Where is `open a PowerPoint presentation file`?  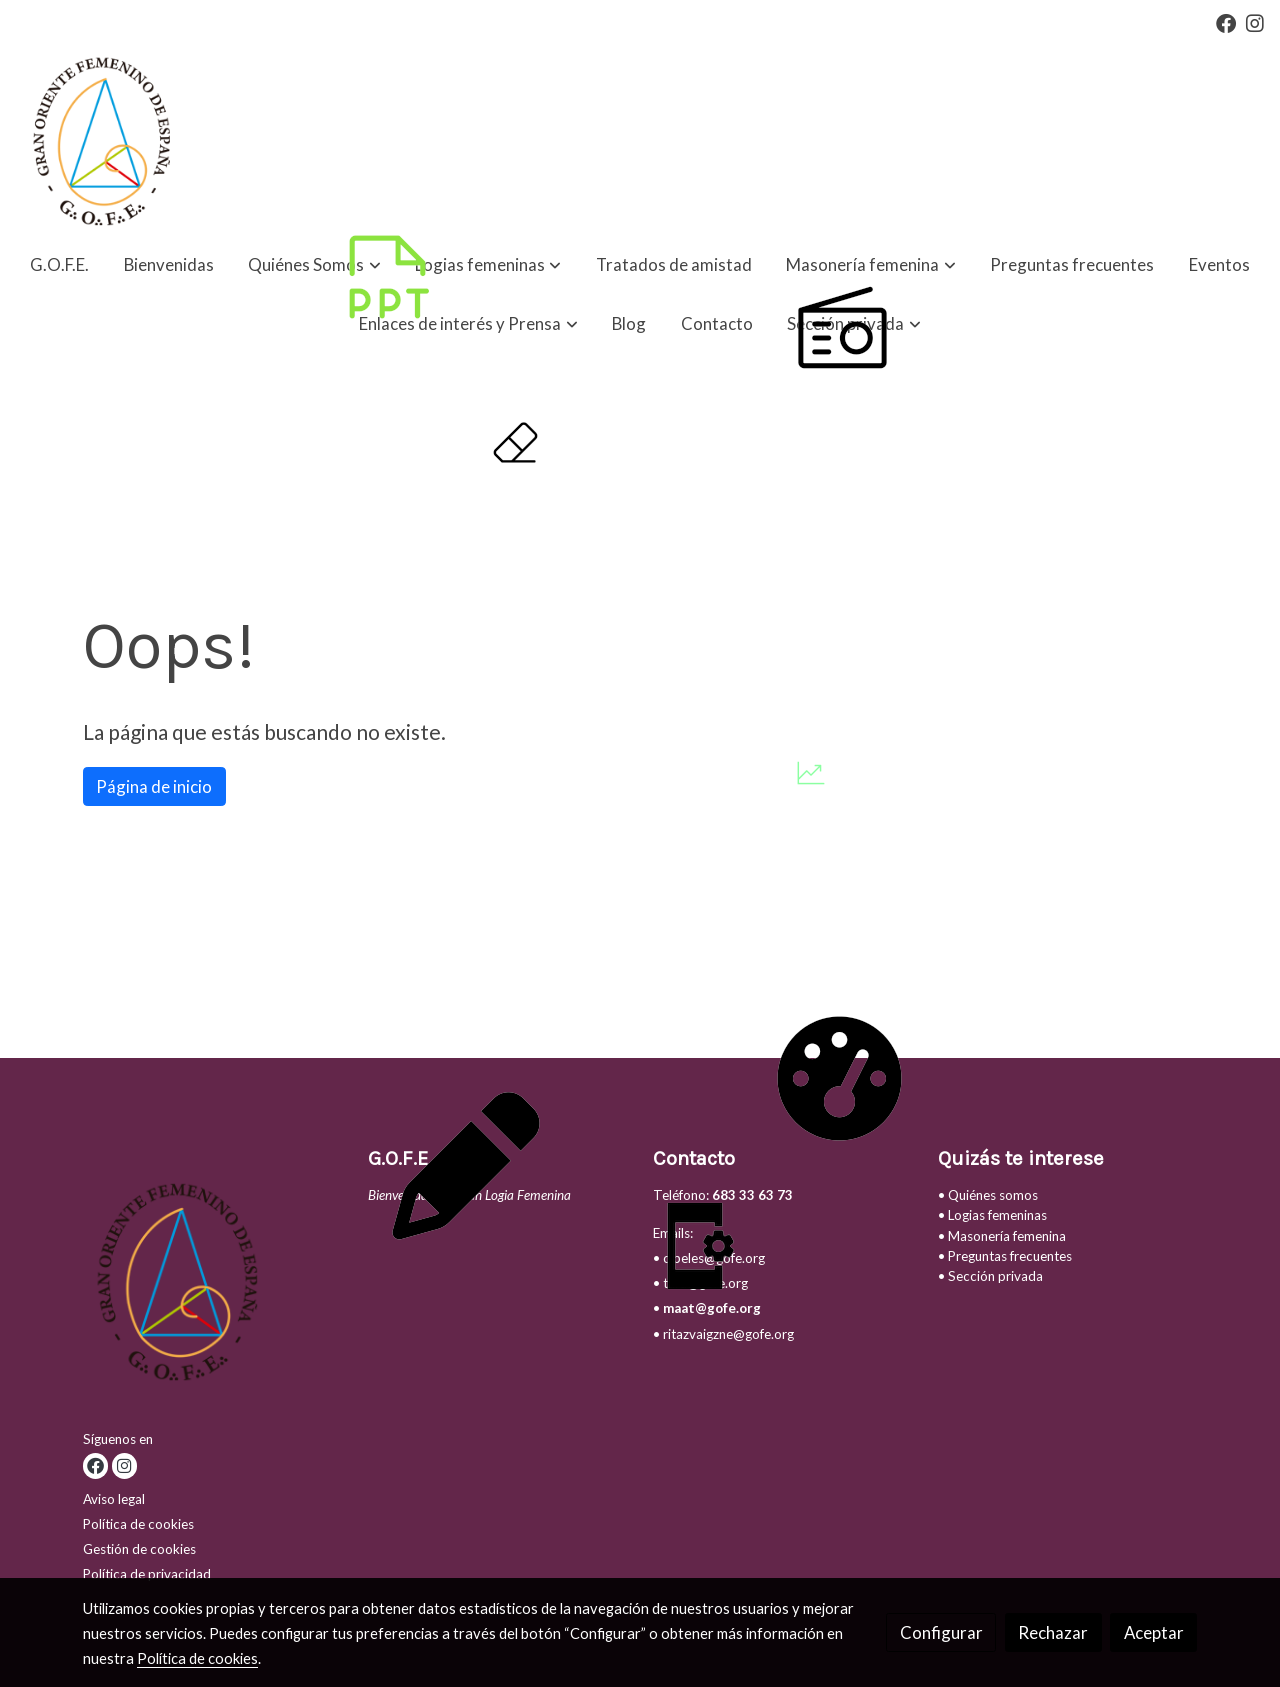 open a PowerPoint presentation file is located at coordinates (387, 280).